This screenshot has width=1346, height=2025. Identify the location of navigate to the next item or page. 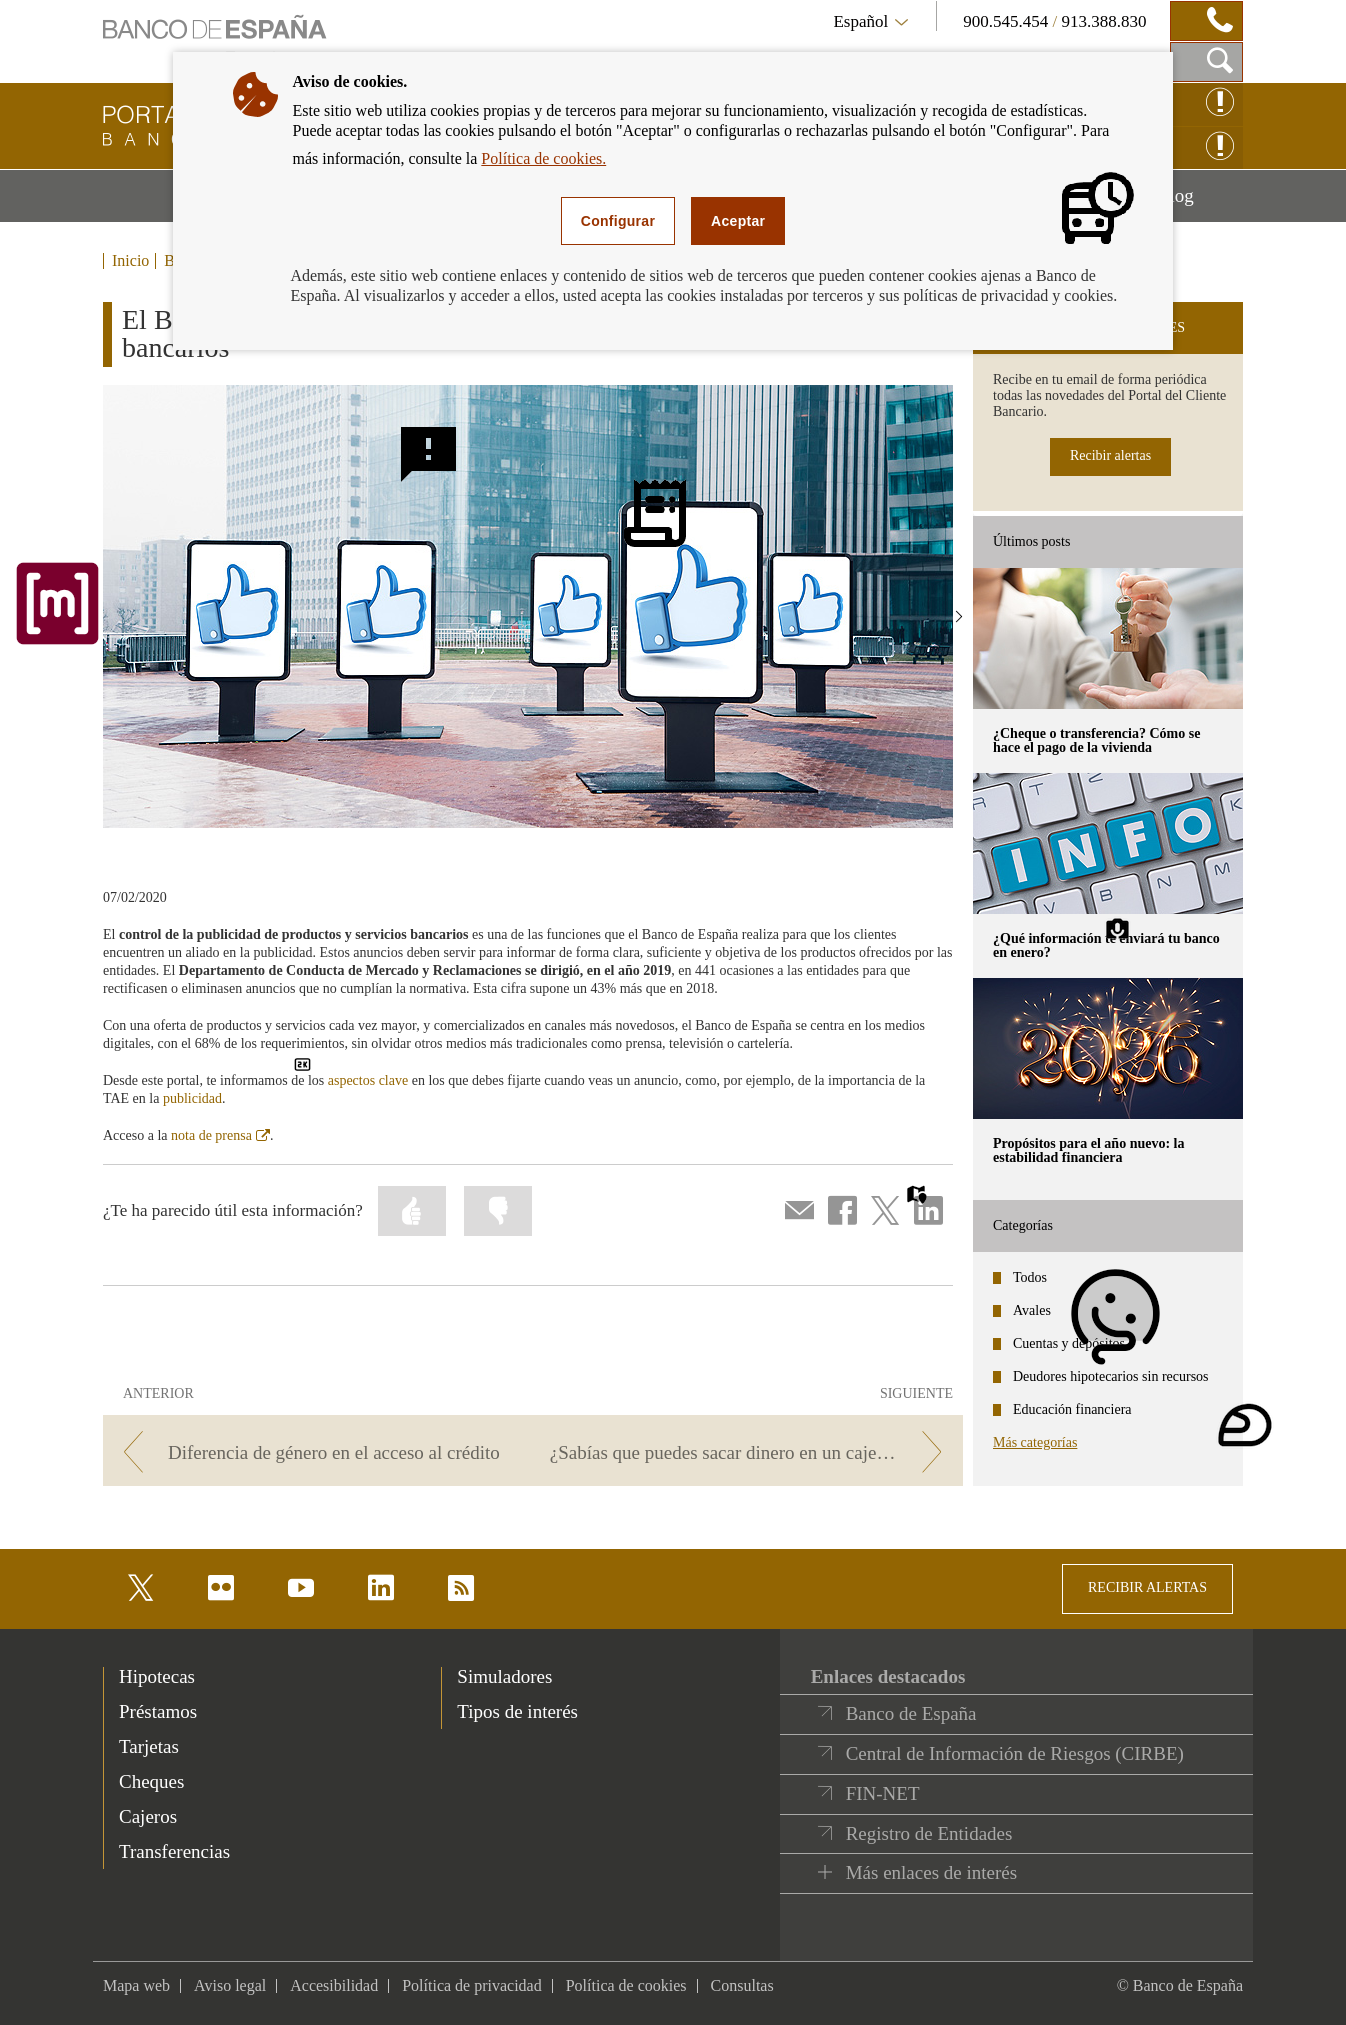
(958, 616).